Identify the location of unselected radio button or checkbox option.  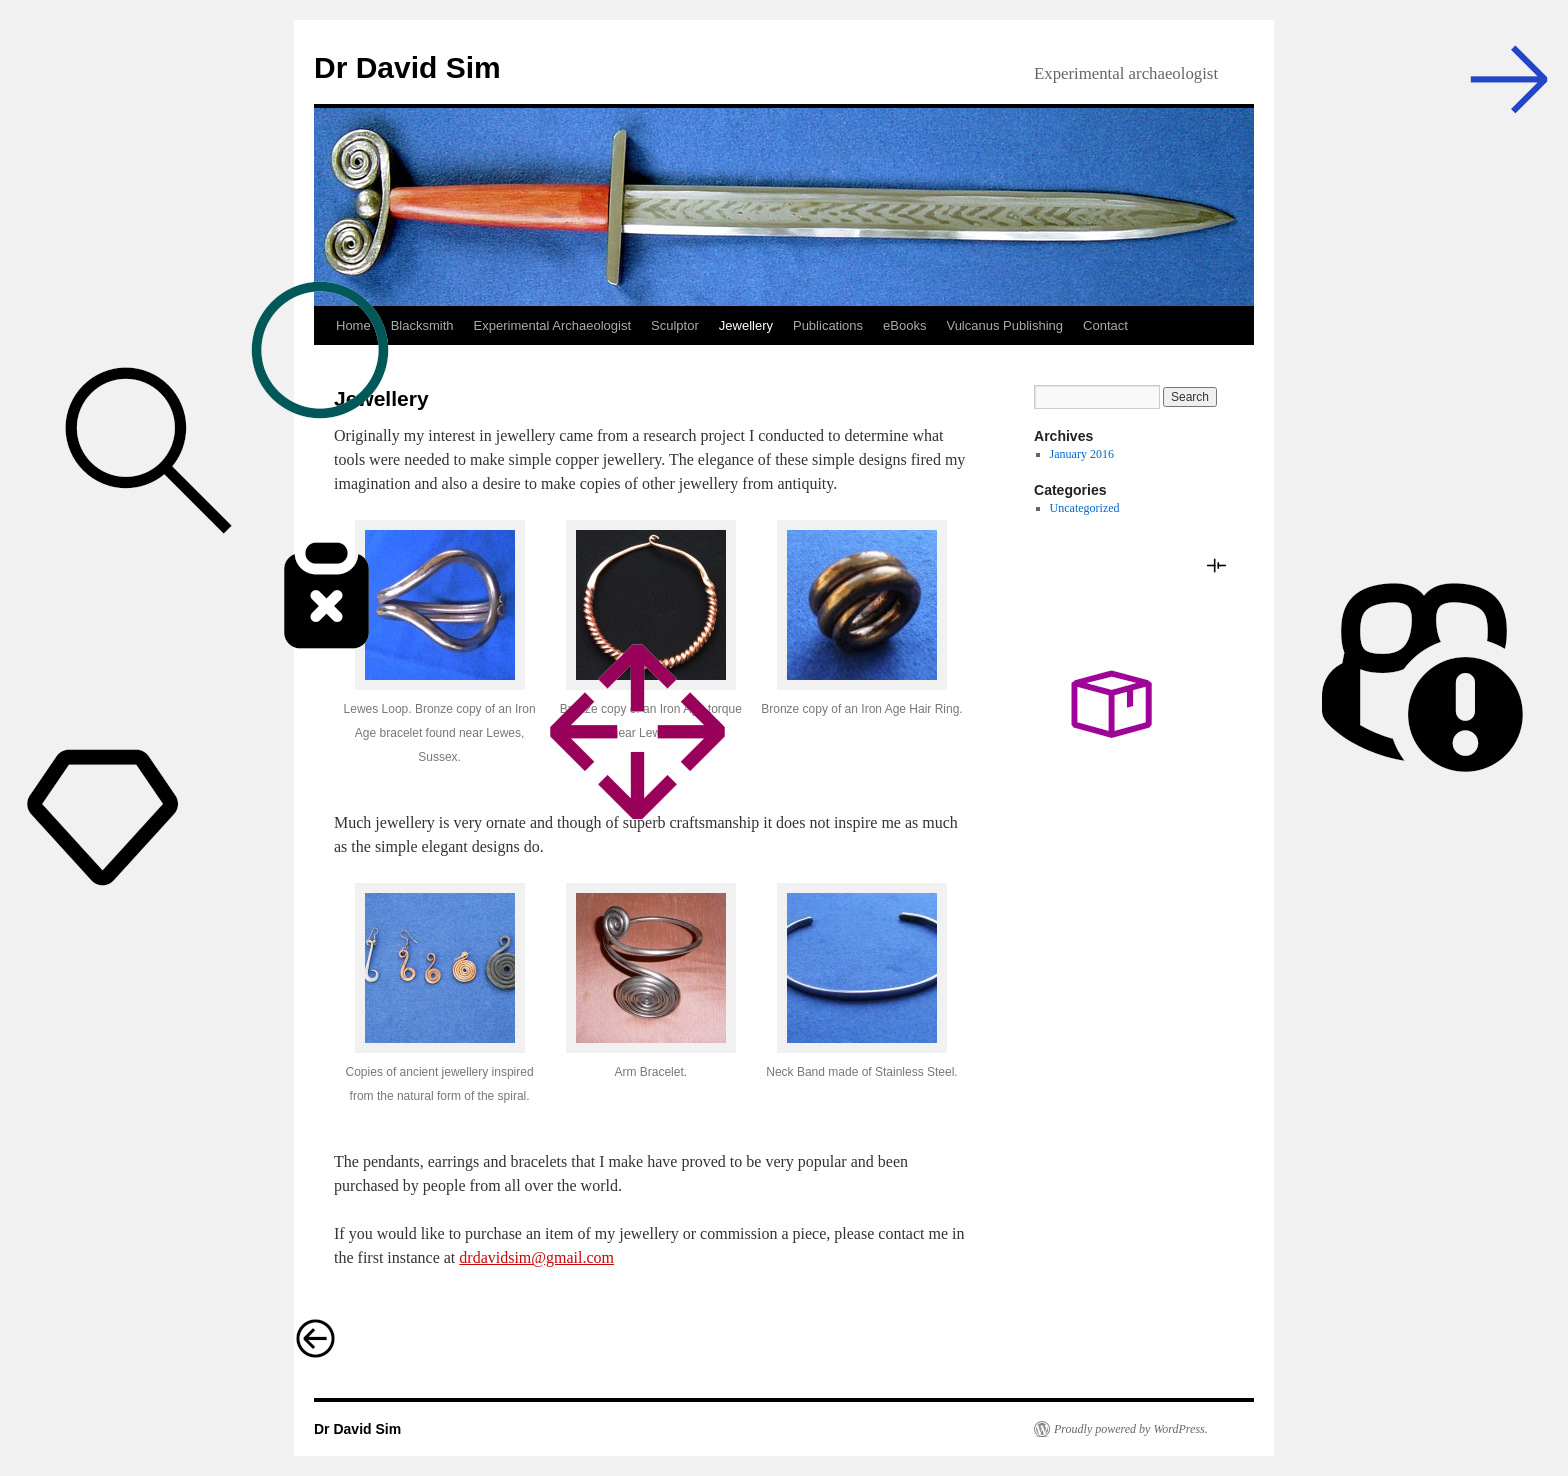
(320, 350).